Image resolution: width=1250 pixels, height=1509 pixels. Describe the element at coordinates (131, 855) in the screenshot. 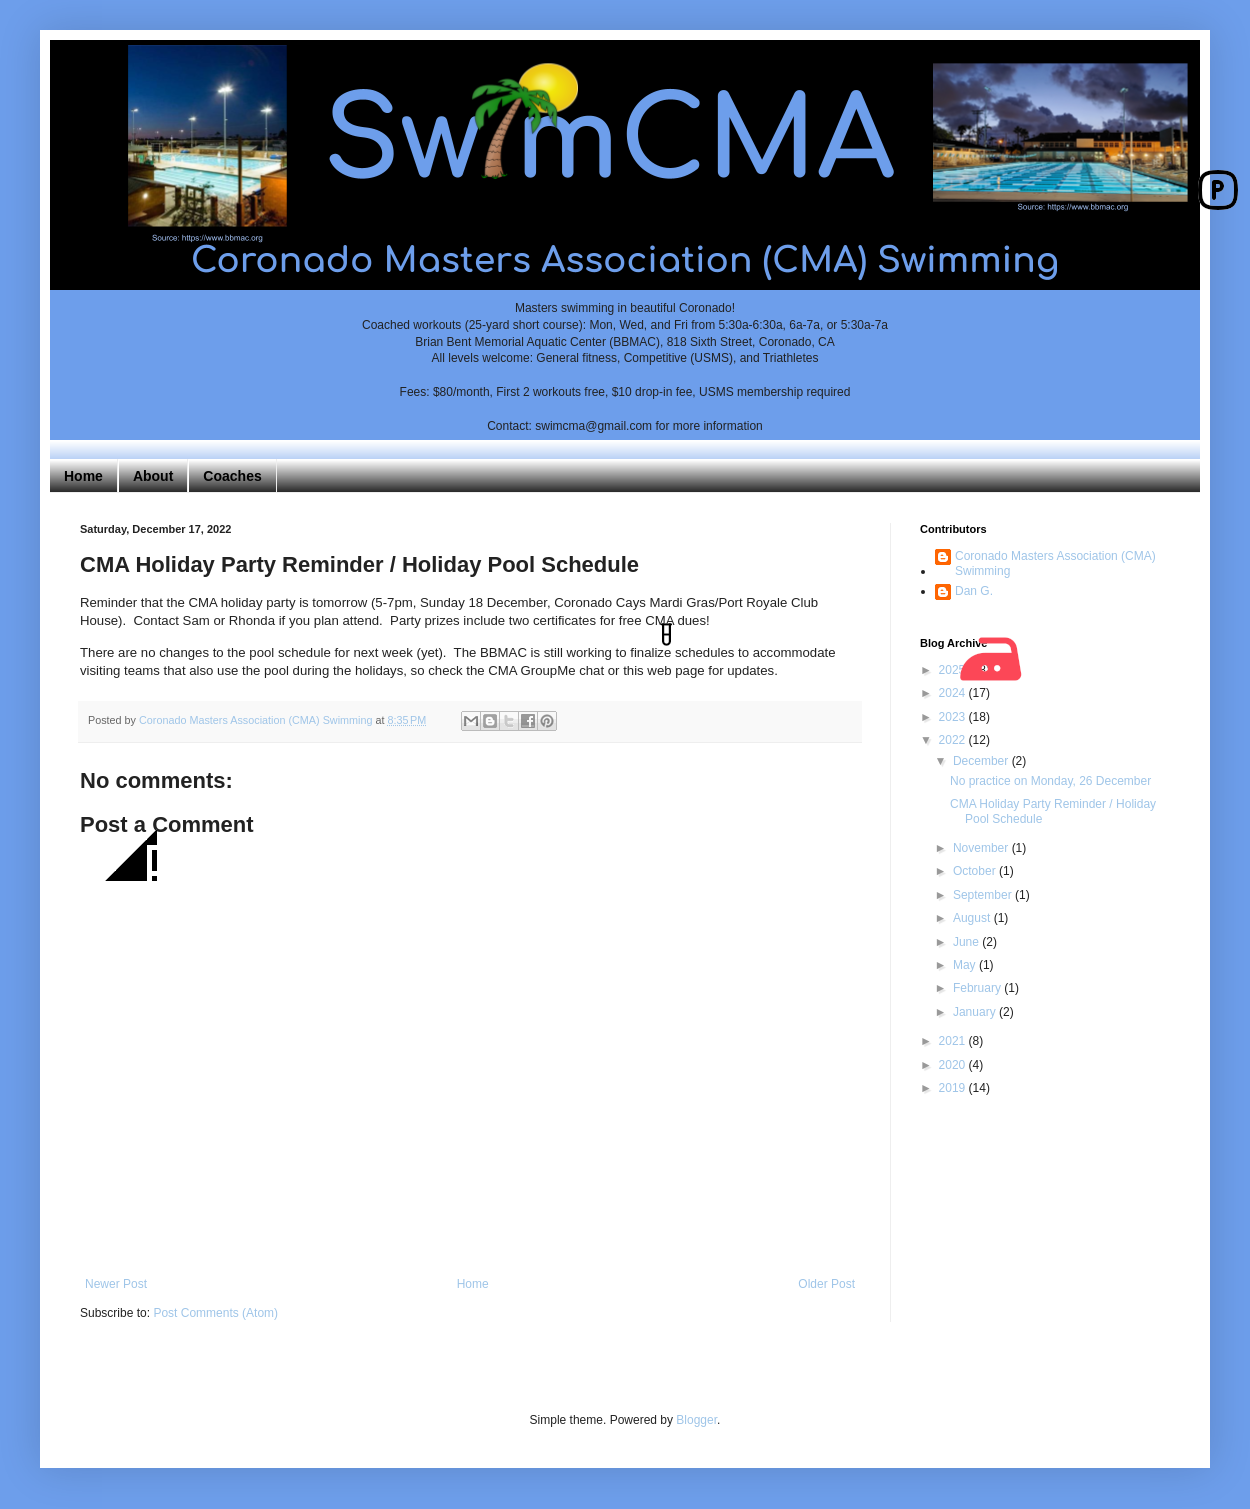

I see `indicates full cellular signal but no internet connection` at that location.